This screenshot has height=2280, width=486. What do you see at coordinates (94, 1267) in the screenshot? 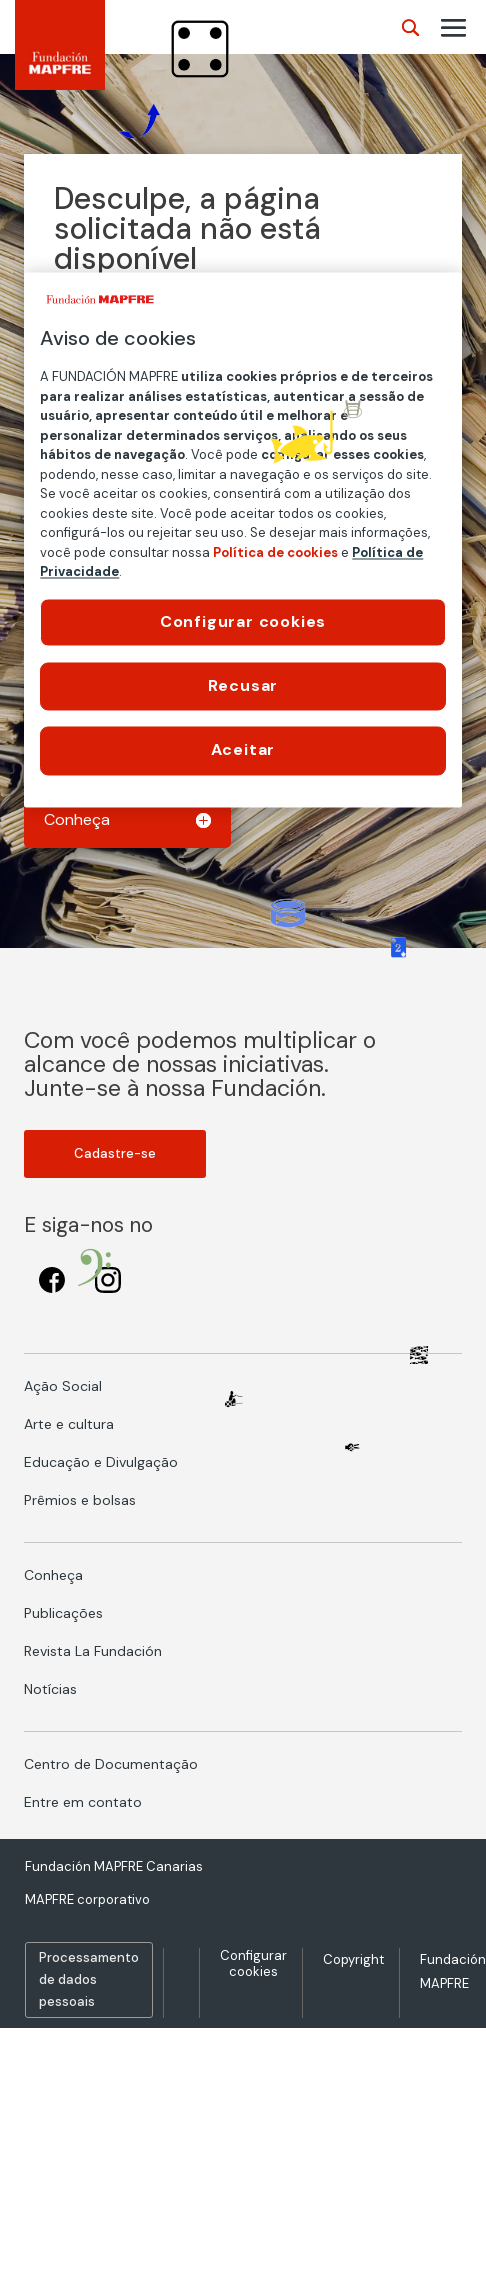
I see `indicates bass clef or low-range musical notation` at bounding box center [94, 1267].